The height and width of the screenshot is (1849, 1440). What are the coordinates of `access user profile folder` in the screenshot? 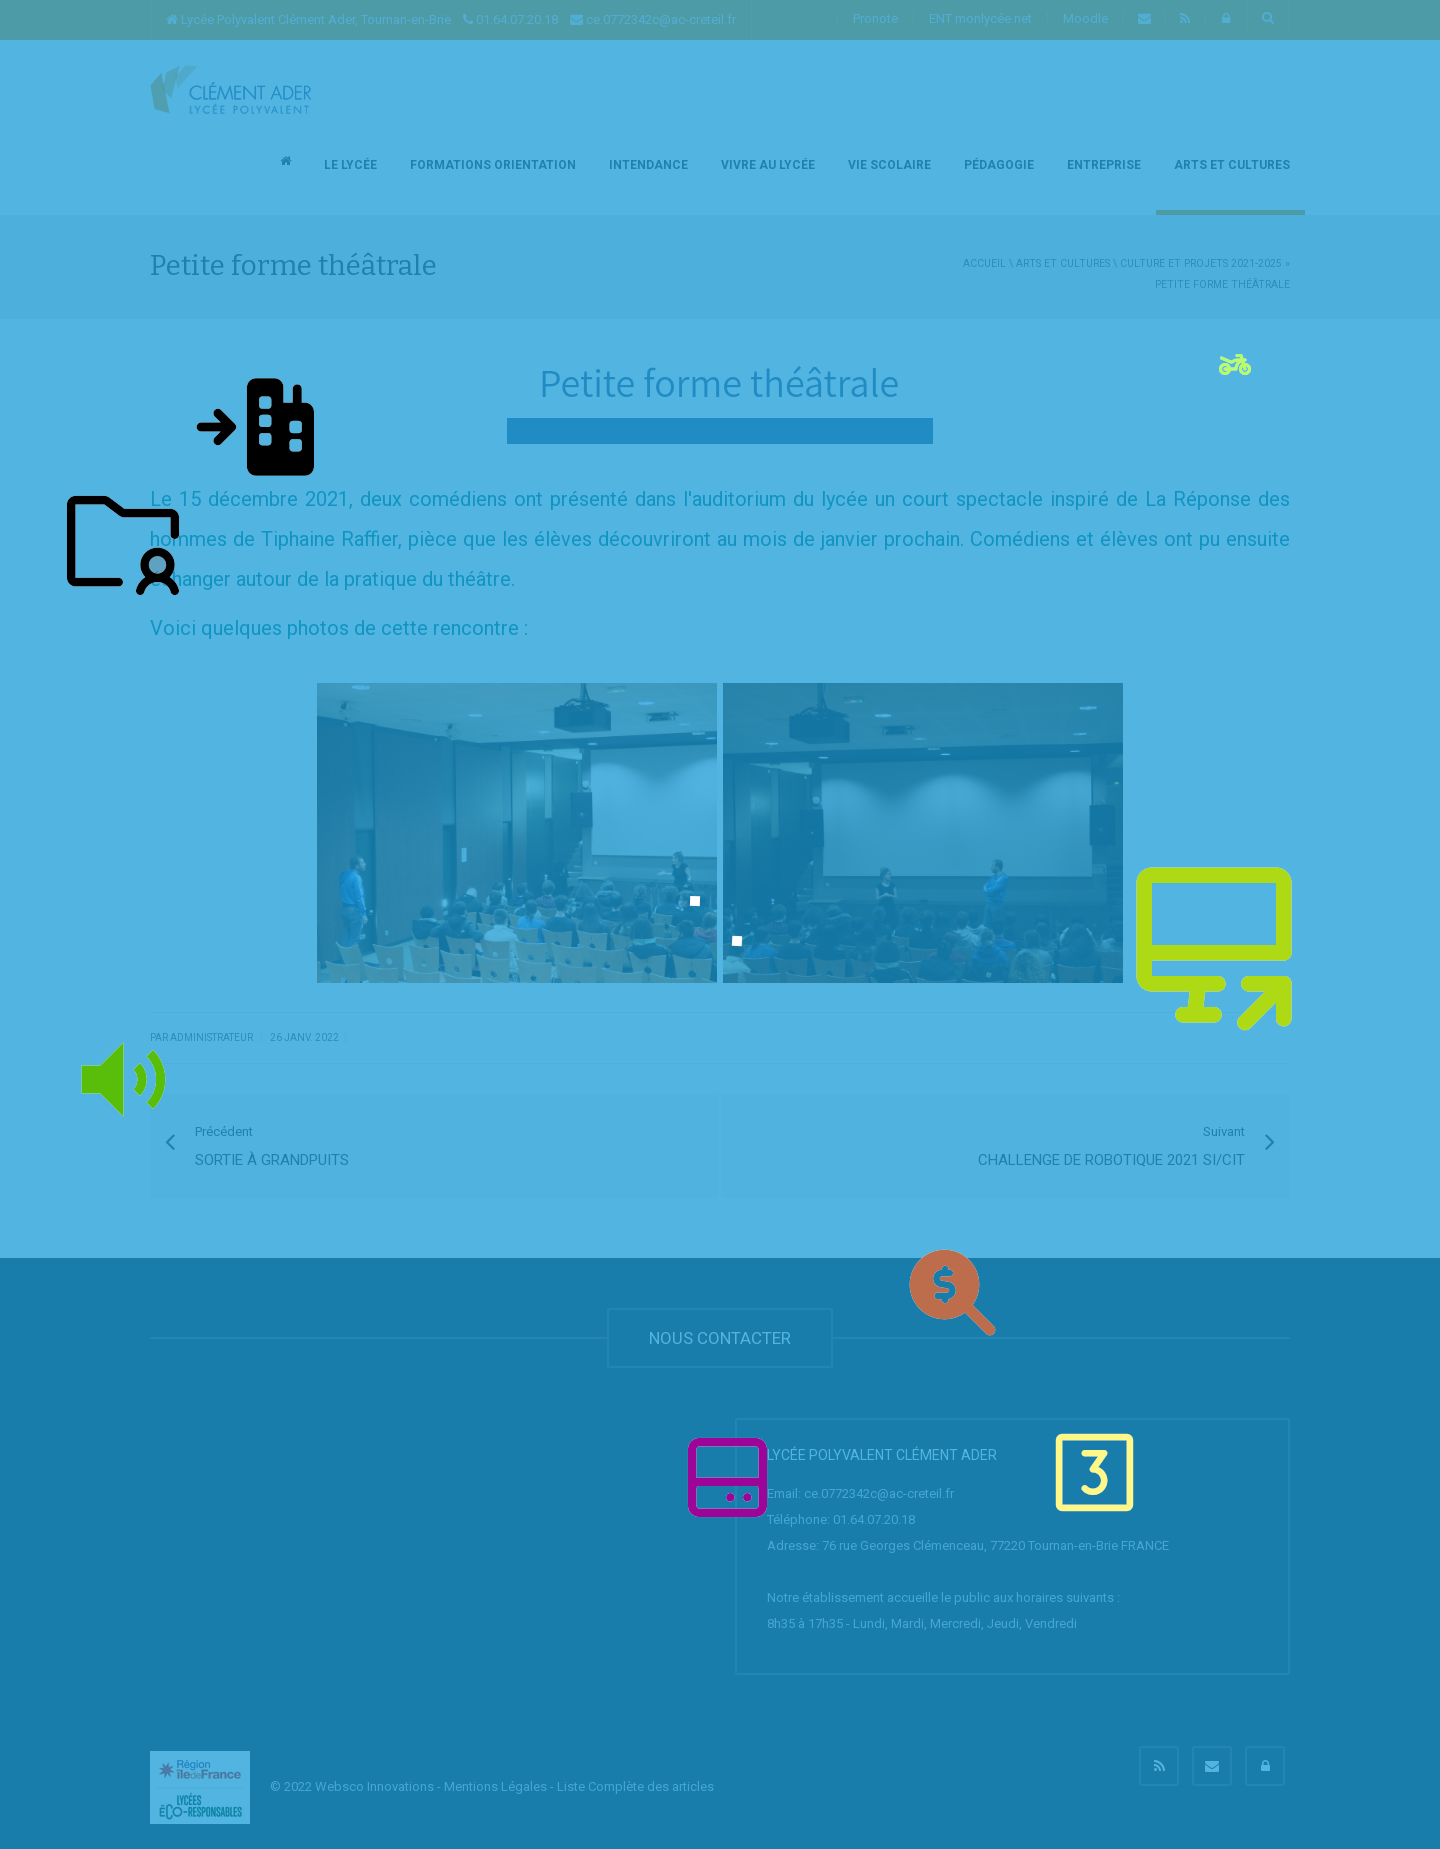 It's located at (123, 539).